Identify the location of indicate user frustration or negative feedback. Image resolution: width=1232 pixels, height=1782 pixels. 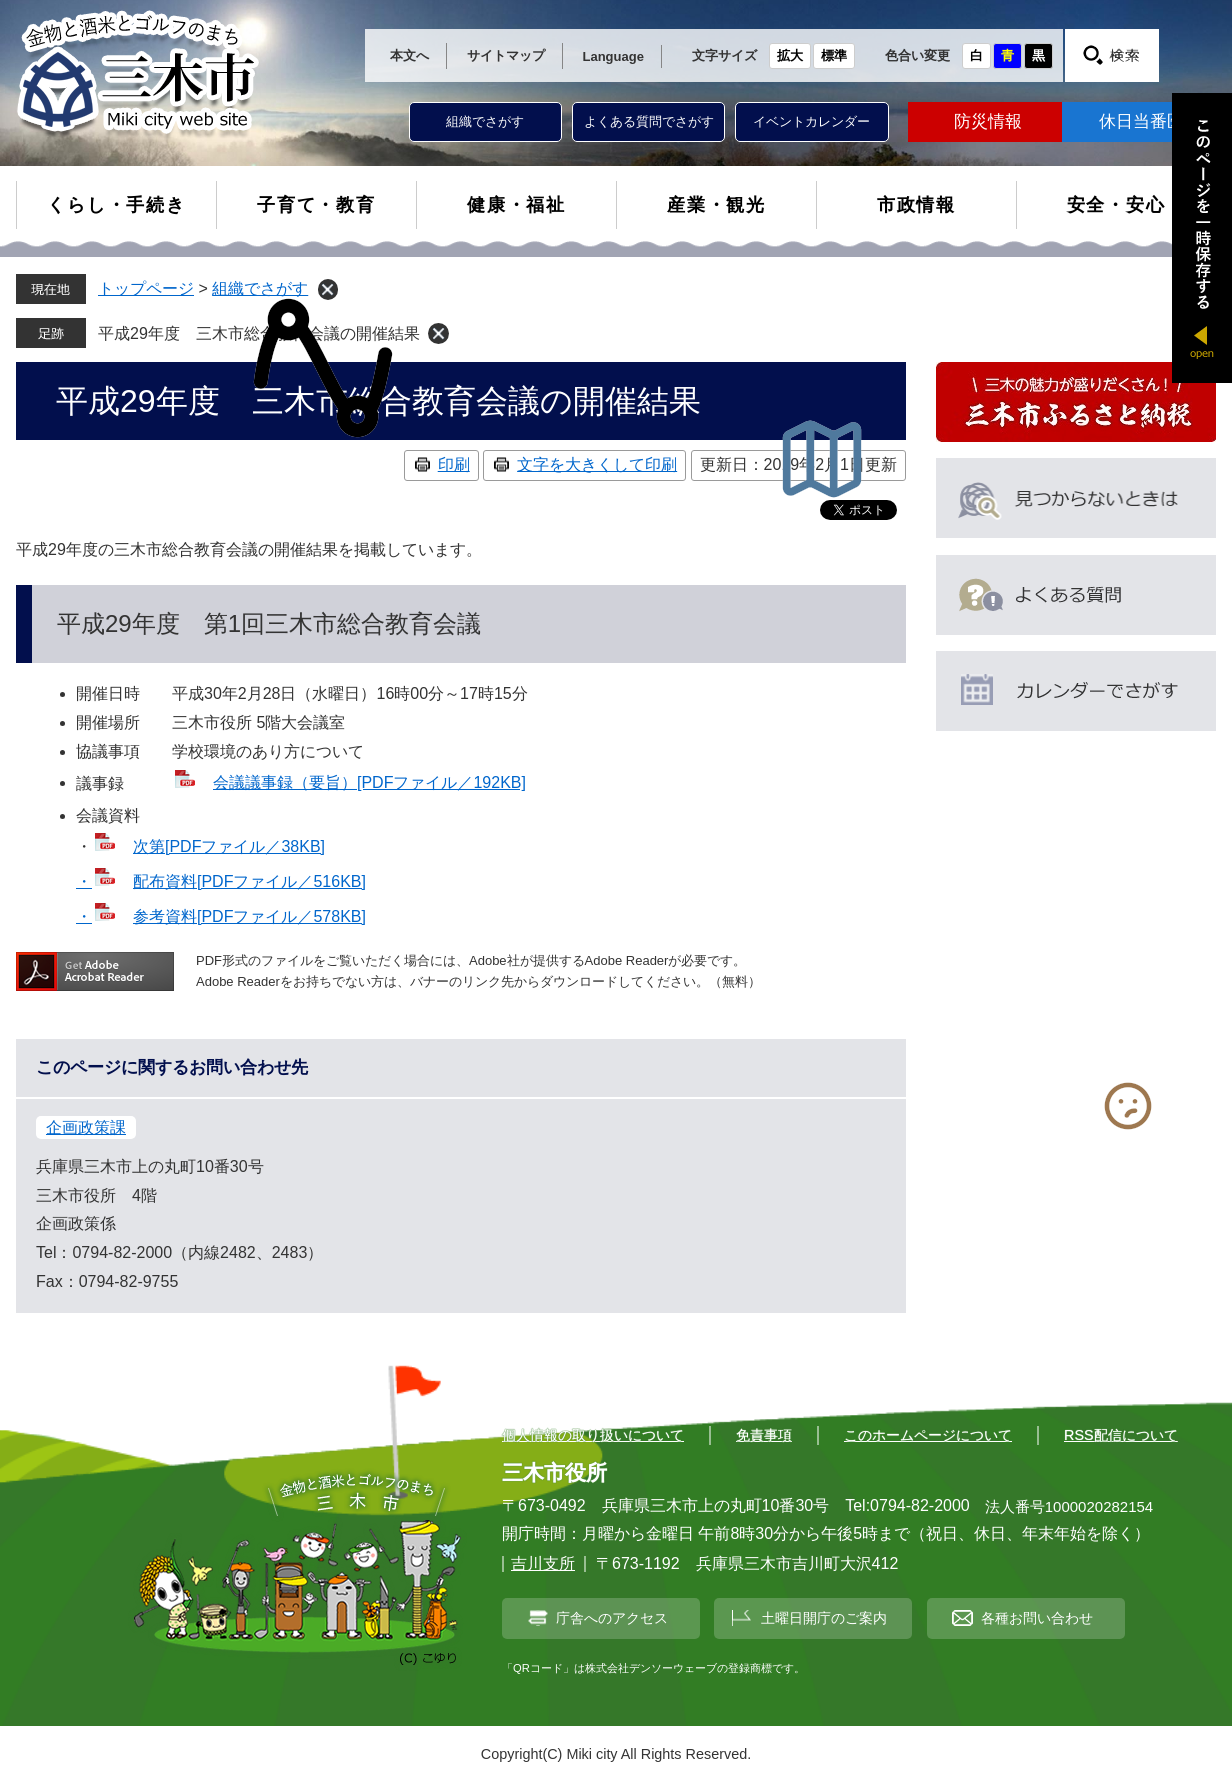
(1128, 1106).